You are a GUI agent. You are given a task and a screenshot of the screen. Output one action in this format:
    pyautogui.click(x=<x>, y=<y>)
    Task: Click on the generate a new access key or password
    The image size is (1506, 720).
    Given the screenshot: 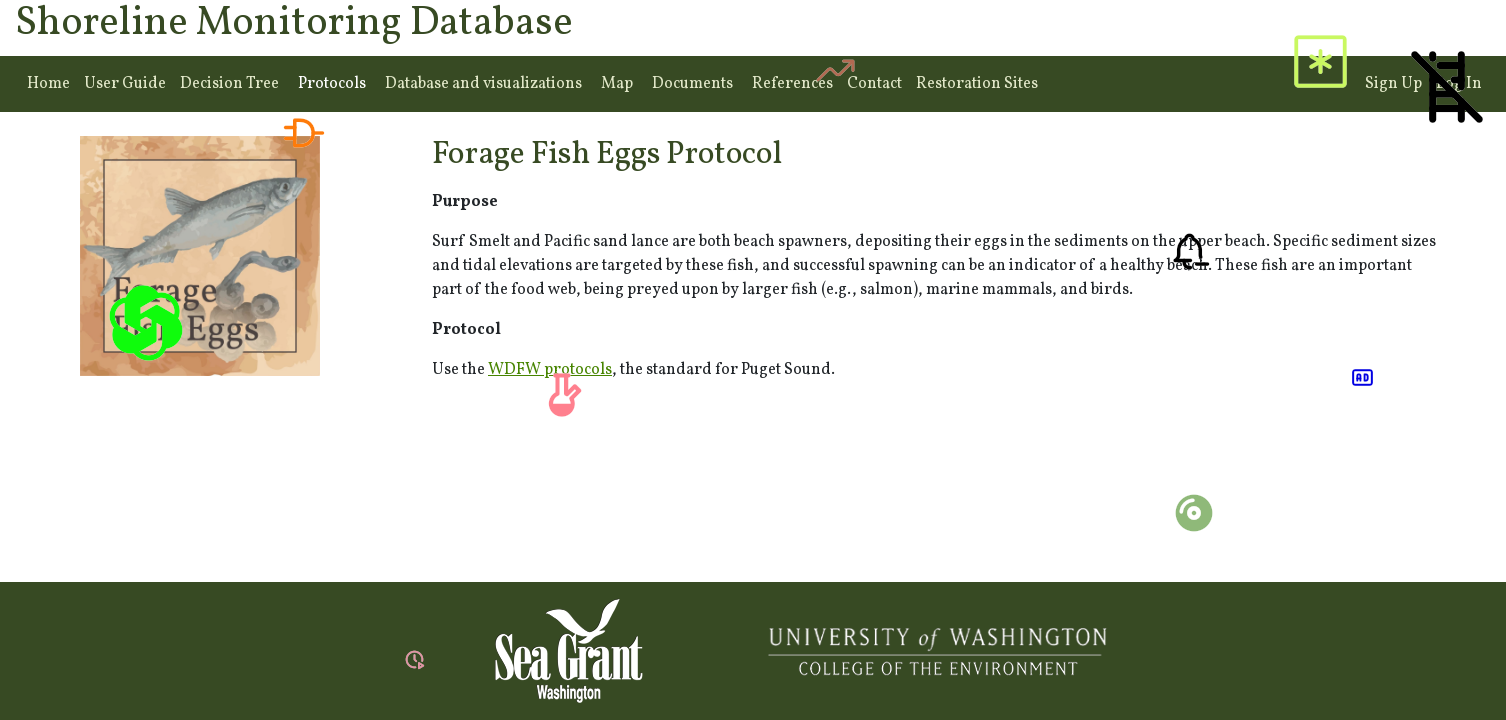 What is the action you would take?
    pyautogui.click(x=1320, y=61)
    